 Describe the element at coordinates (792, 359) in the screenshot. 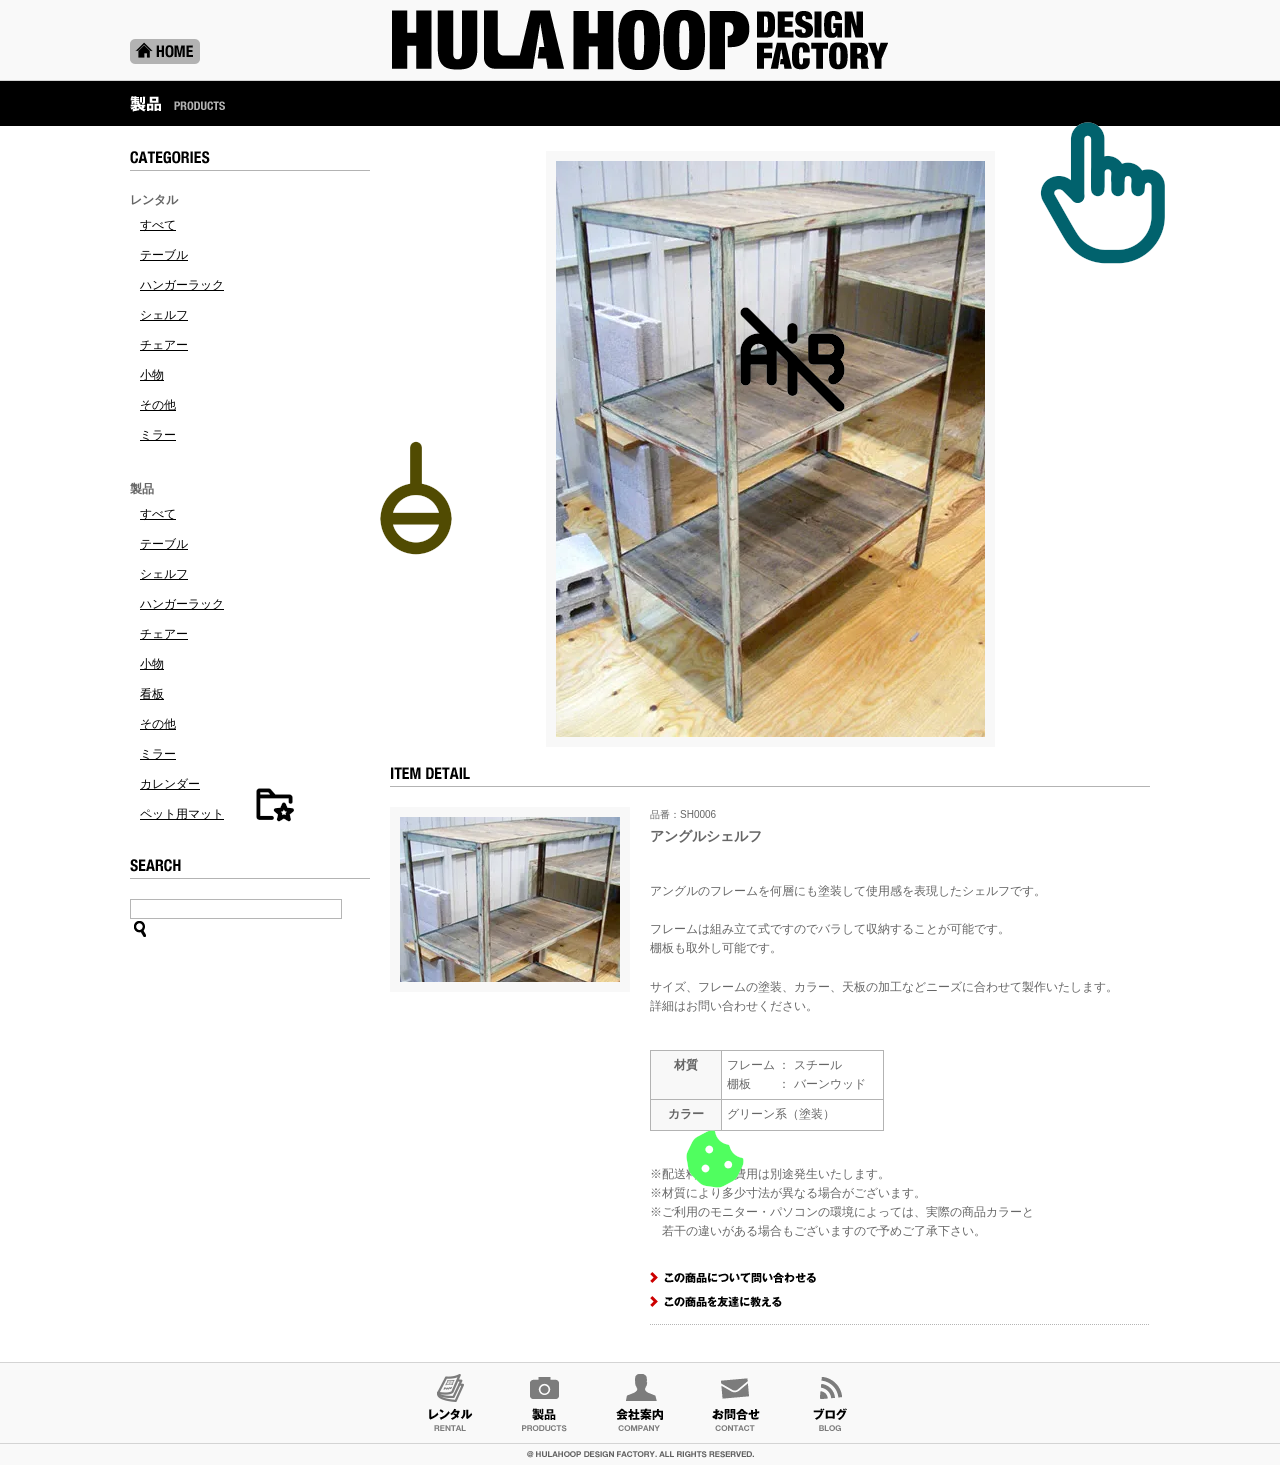

I see `disable a/b testing mode` at that location.